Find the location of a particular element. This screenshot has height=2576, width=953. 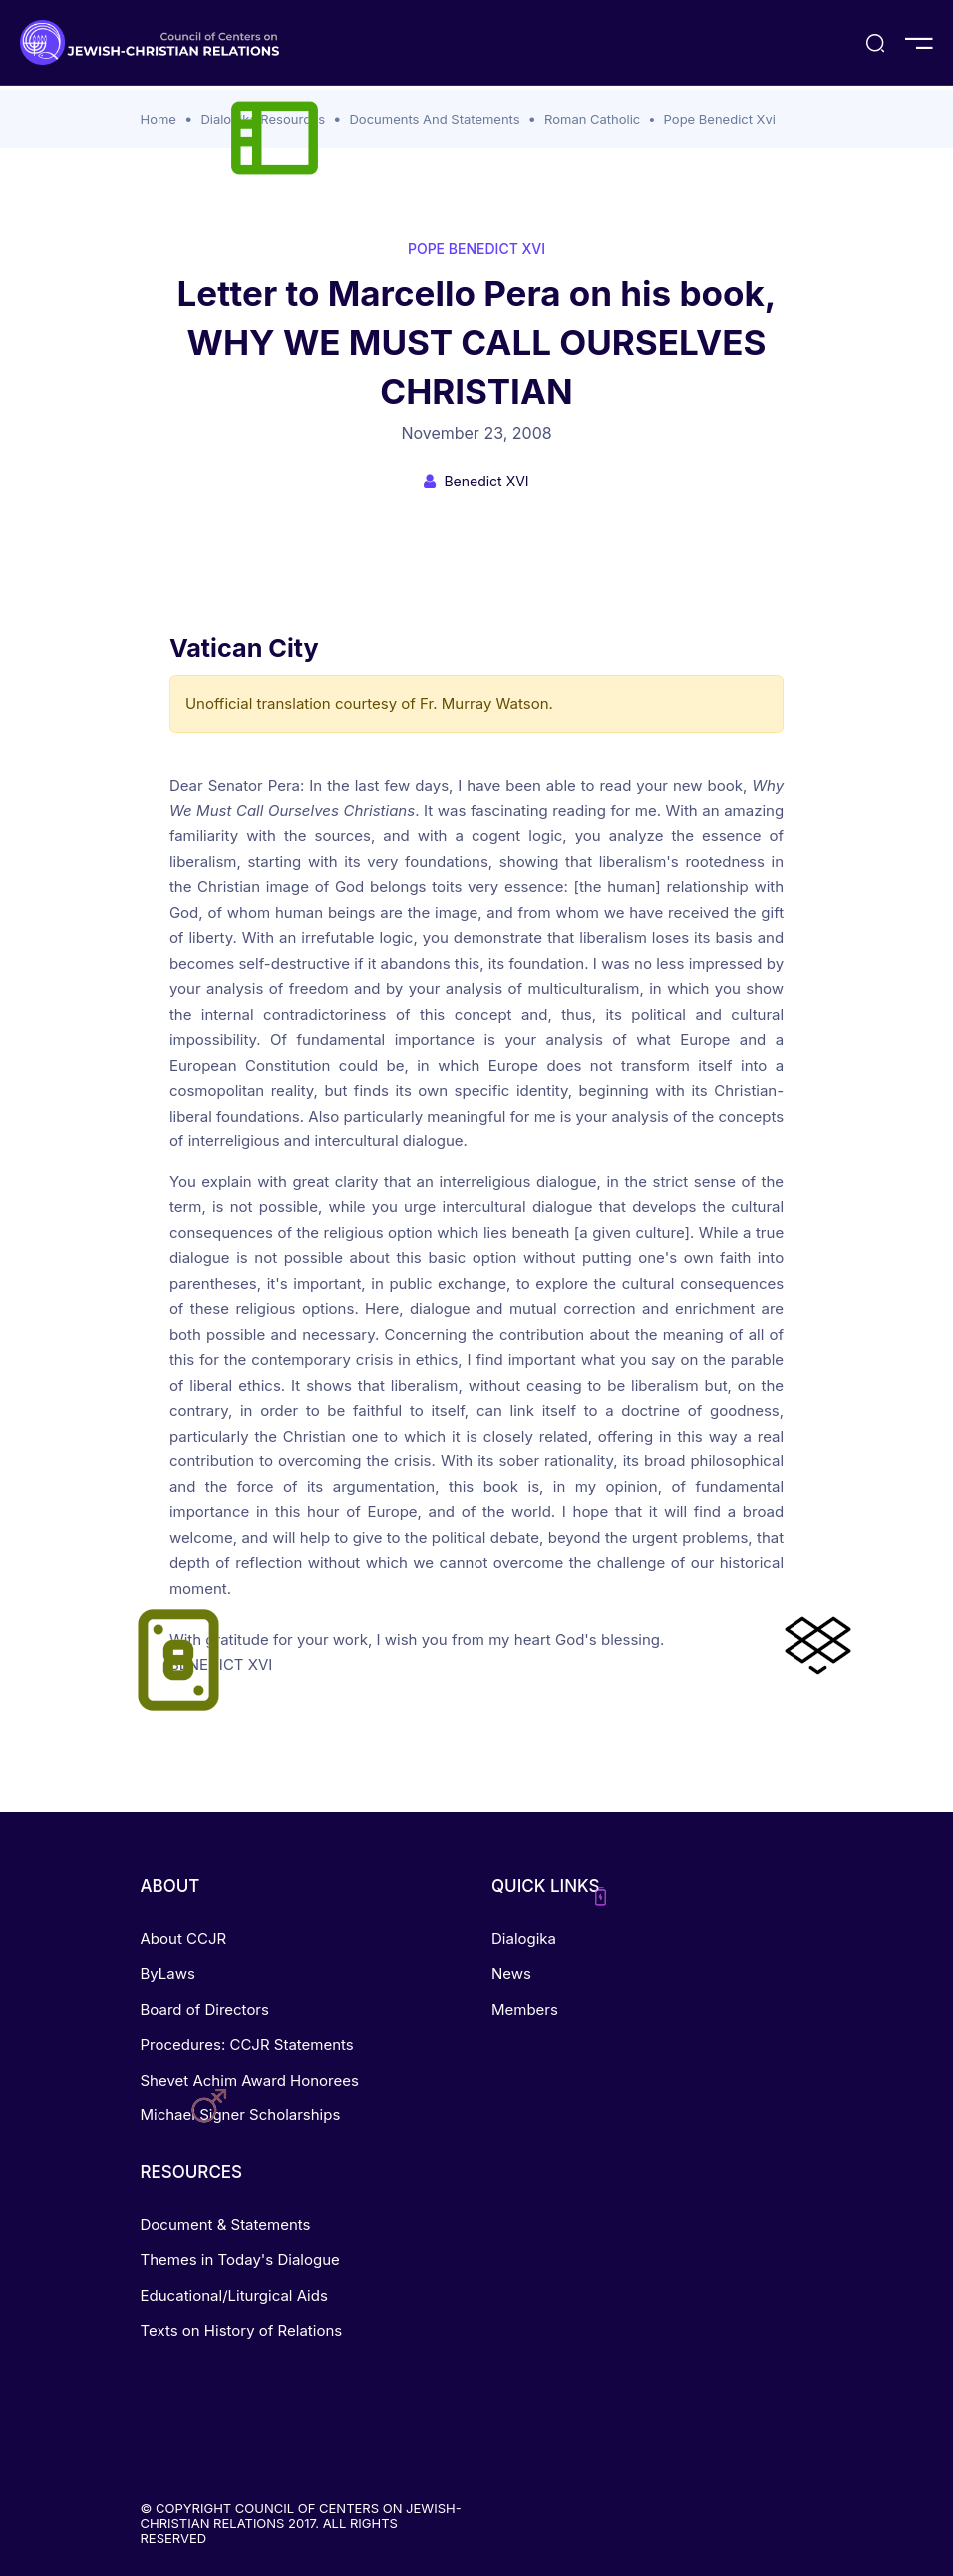

playing card with number 8 is located at coordinates (178, 1660).